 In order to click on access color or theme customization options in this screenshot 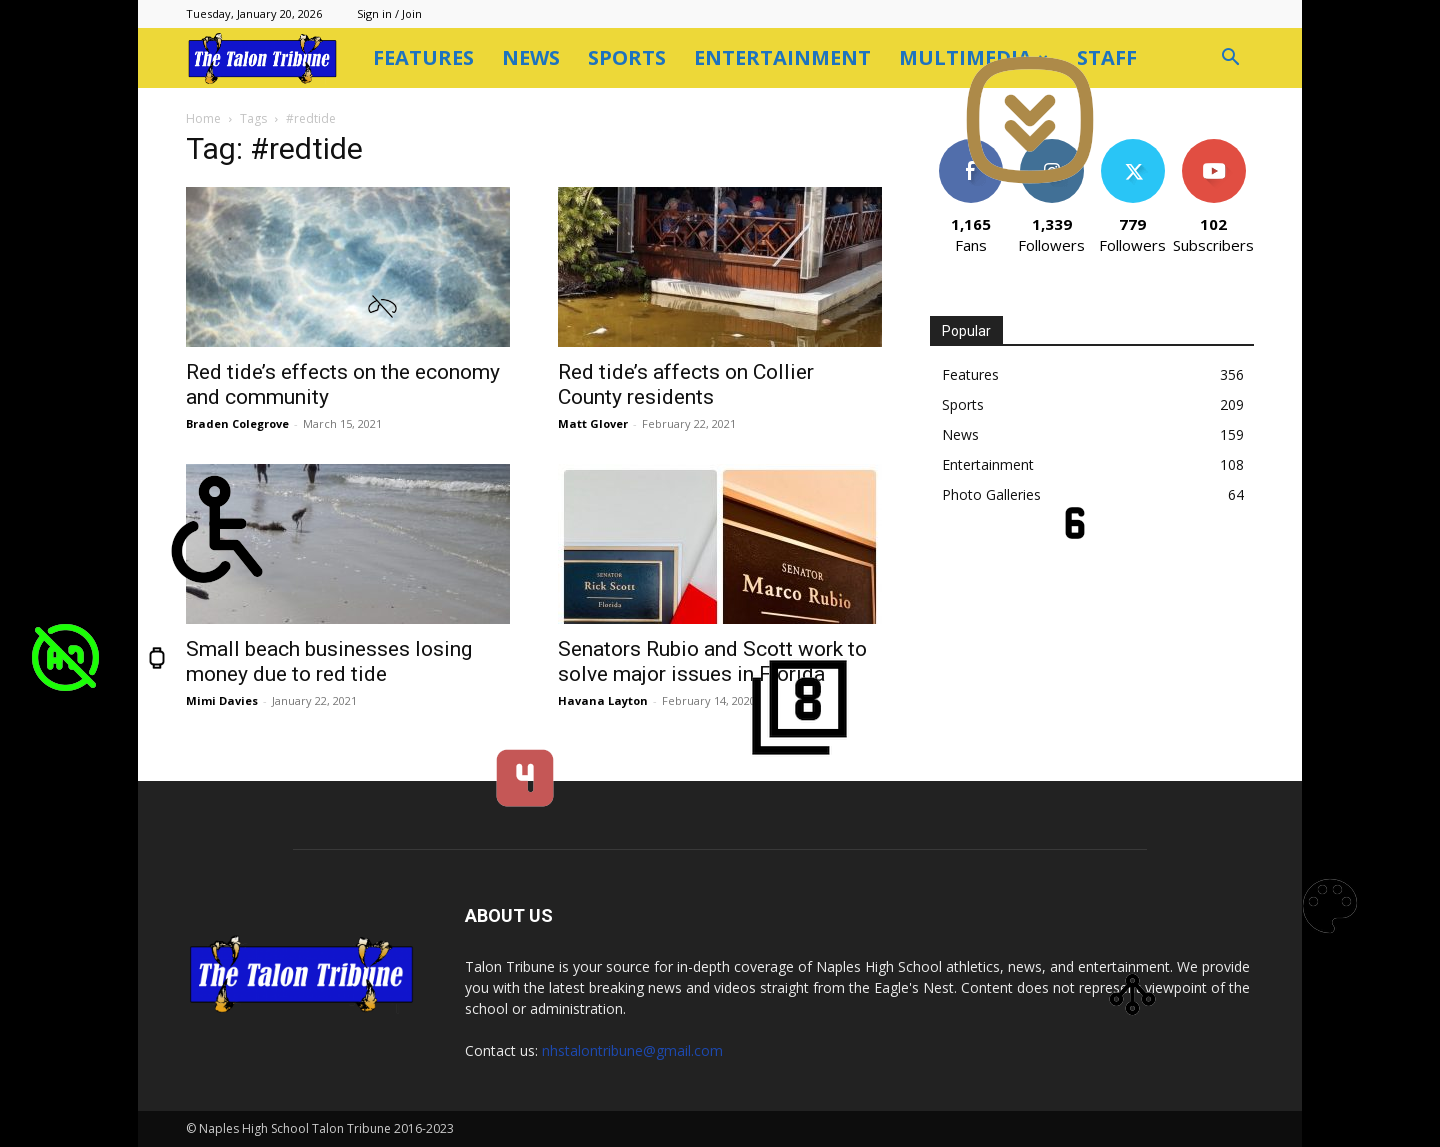, I will do `click(1330, 906)`.